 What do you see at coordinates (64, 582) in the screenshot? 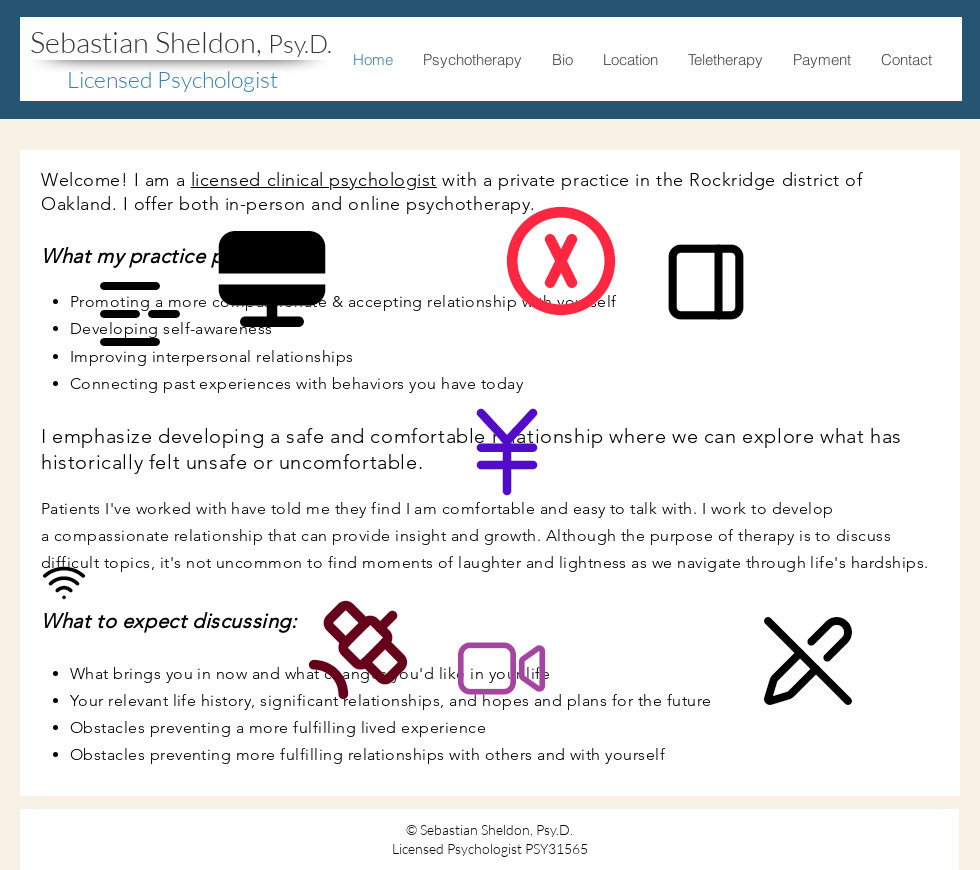
I see `indicates active wireless network connection` at bounding box center [64, 582].